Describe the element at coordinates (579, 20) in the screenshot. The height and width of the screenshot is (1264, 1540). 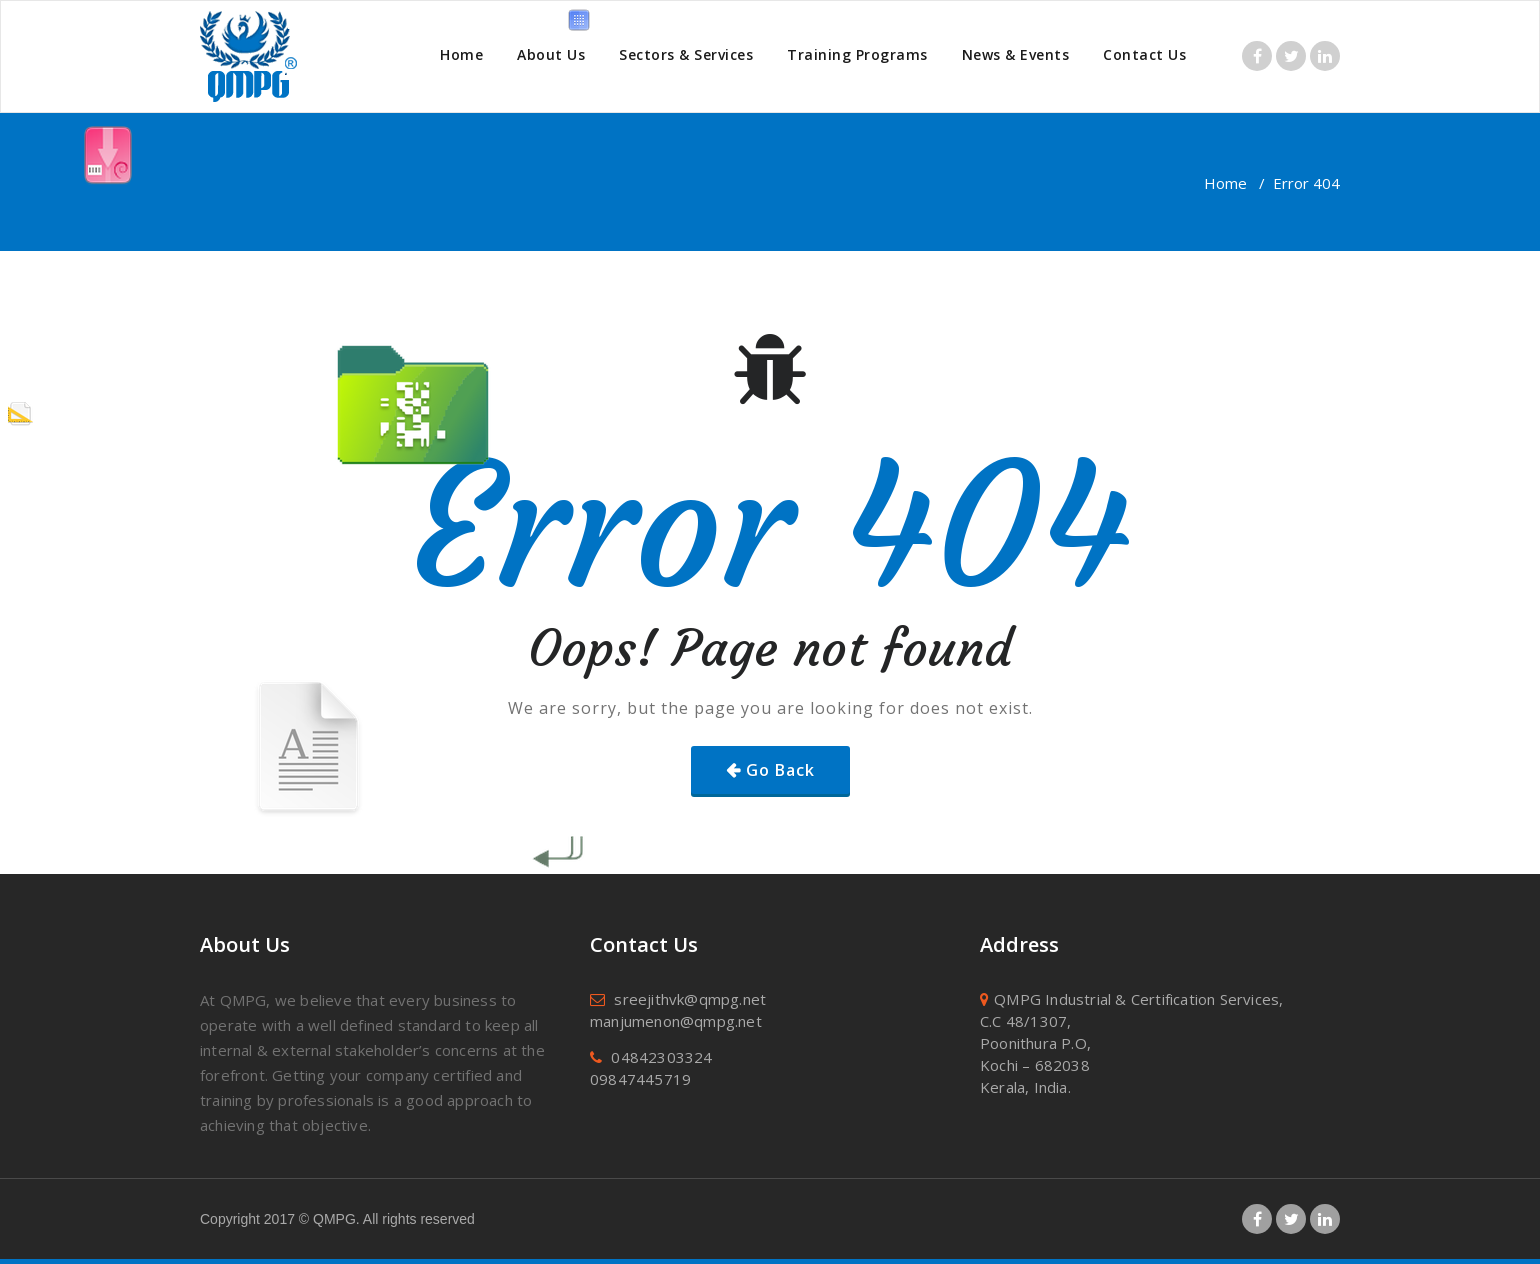
I see `view other applications` at that location.